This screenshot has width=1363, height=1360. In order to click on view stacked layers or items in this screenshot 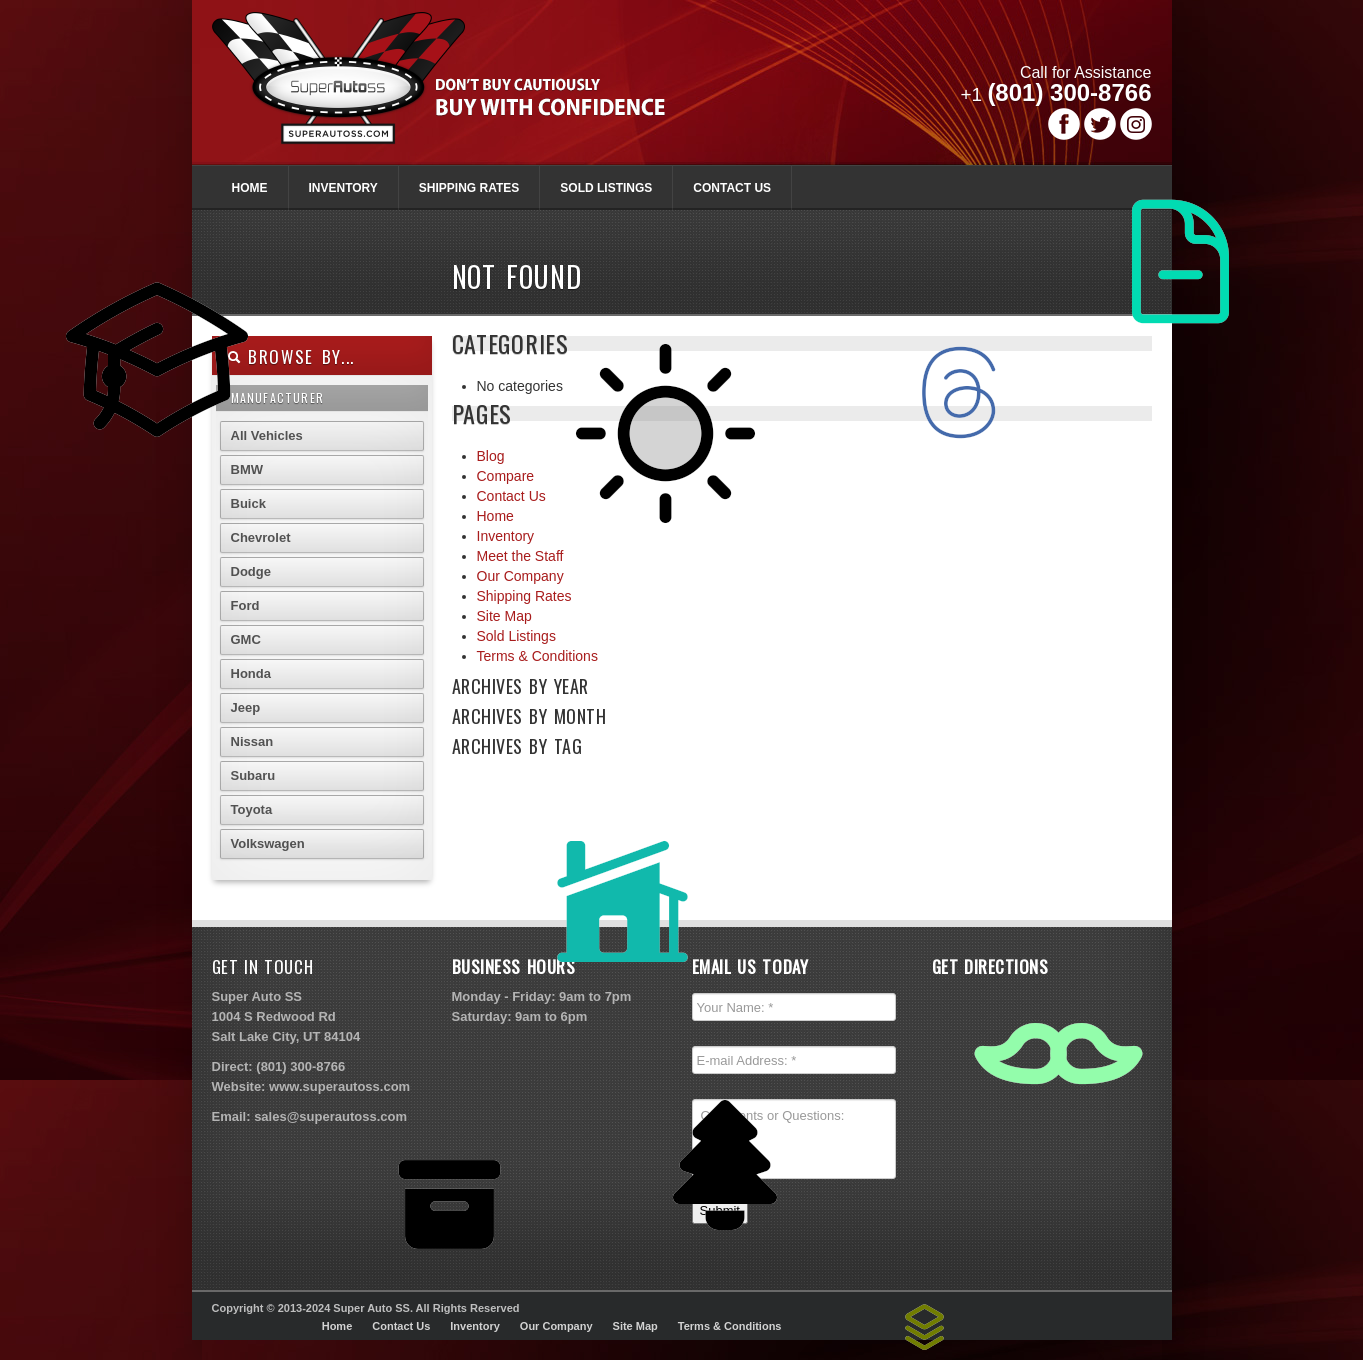, I will do `click(924, 1327)`.